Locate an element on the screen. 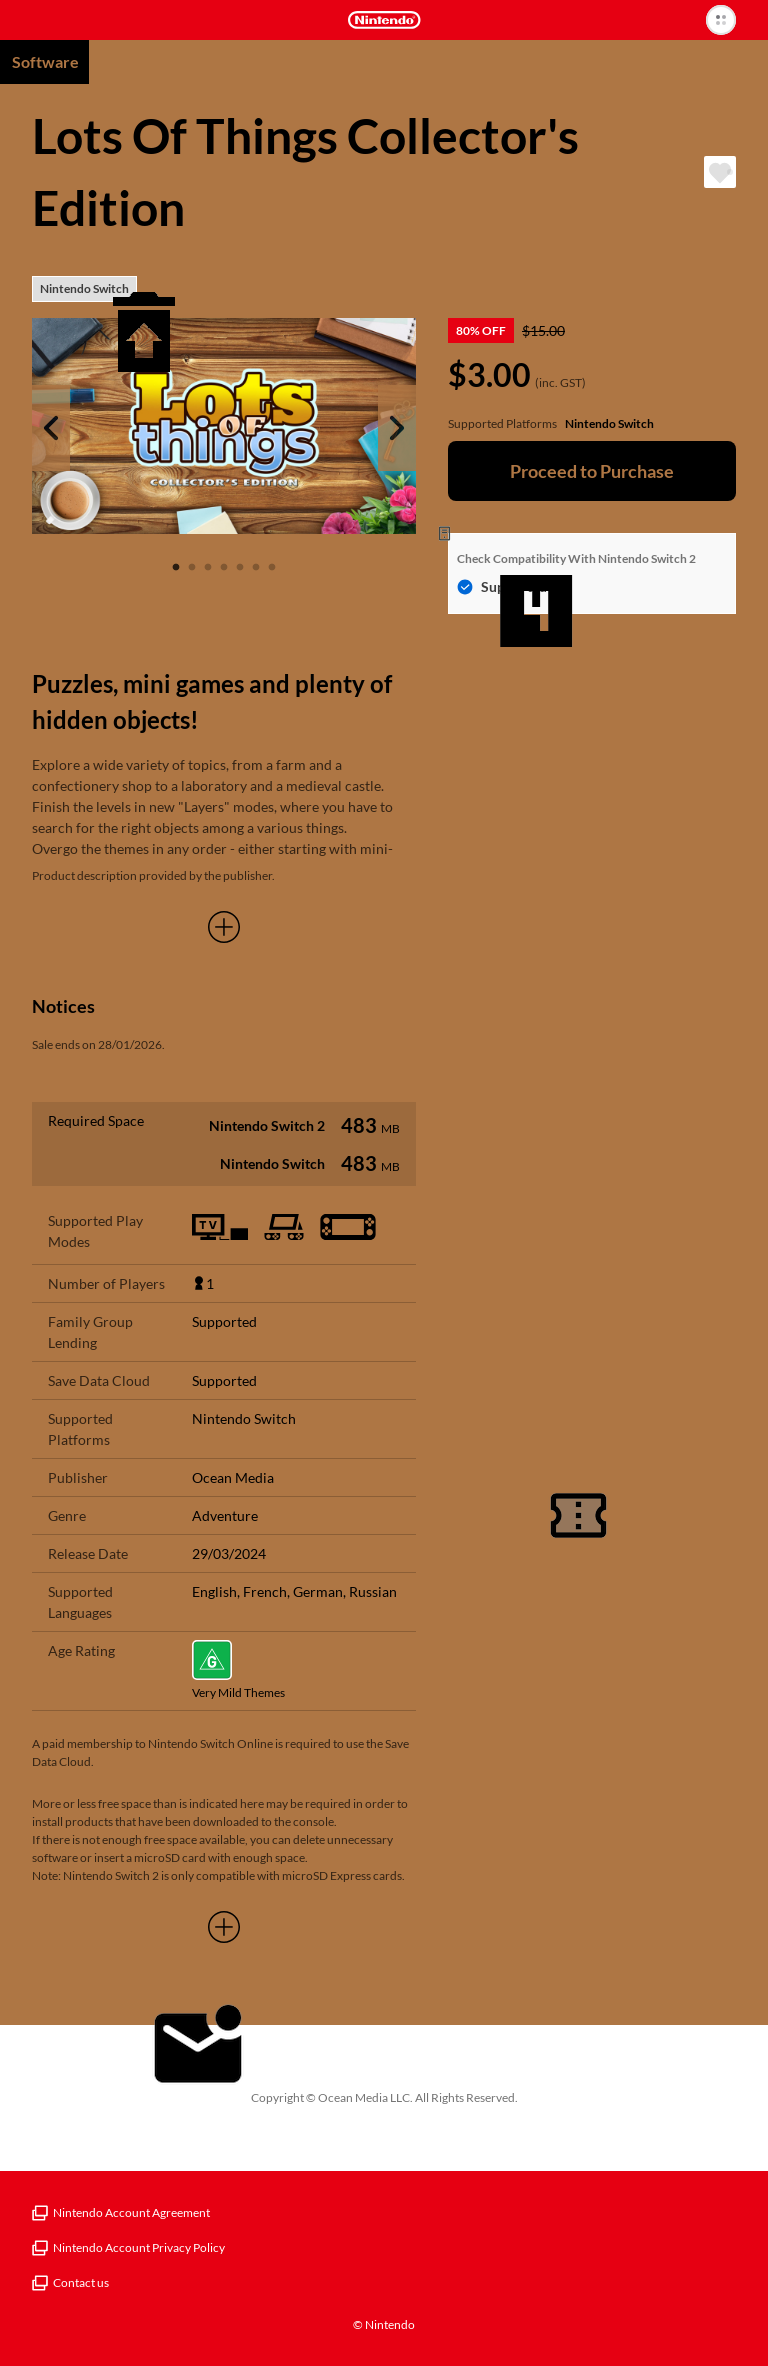 The image size is (768, 2366). indicates an unread email in your inbox is located at coordinates (198, 2048).